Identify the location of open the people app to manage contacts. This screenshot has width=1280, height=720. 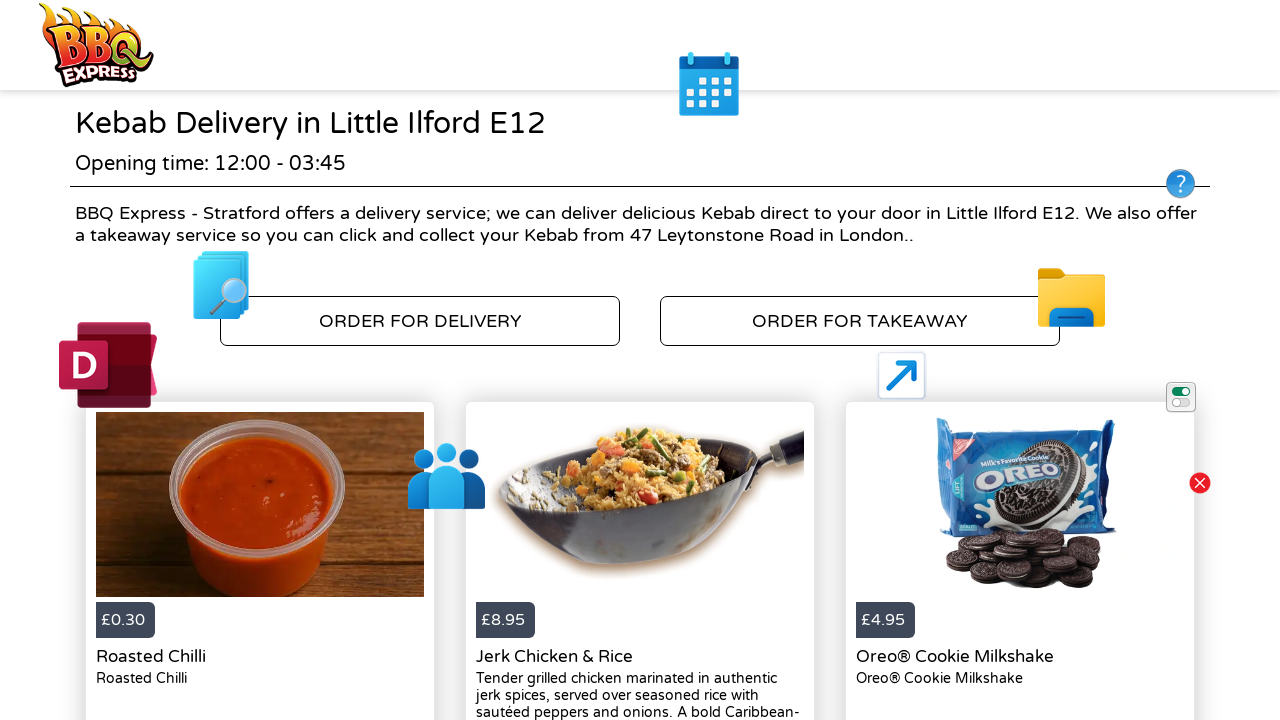
(446, 473).